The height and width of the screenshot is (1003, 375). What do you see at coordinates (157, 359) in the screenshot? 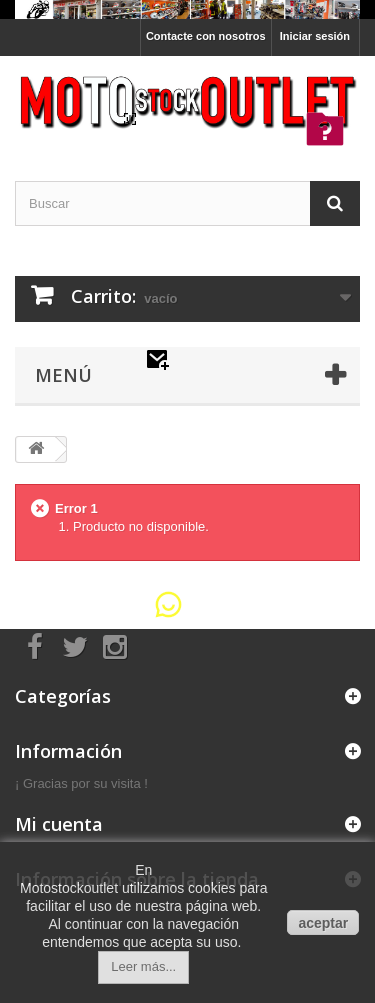
I see `compose a new email` at bounding box center [157, 359].